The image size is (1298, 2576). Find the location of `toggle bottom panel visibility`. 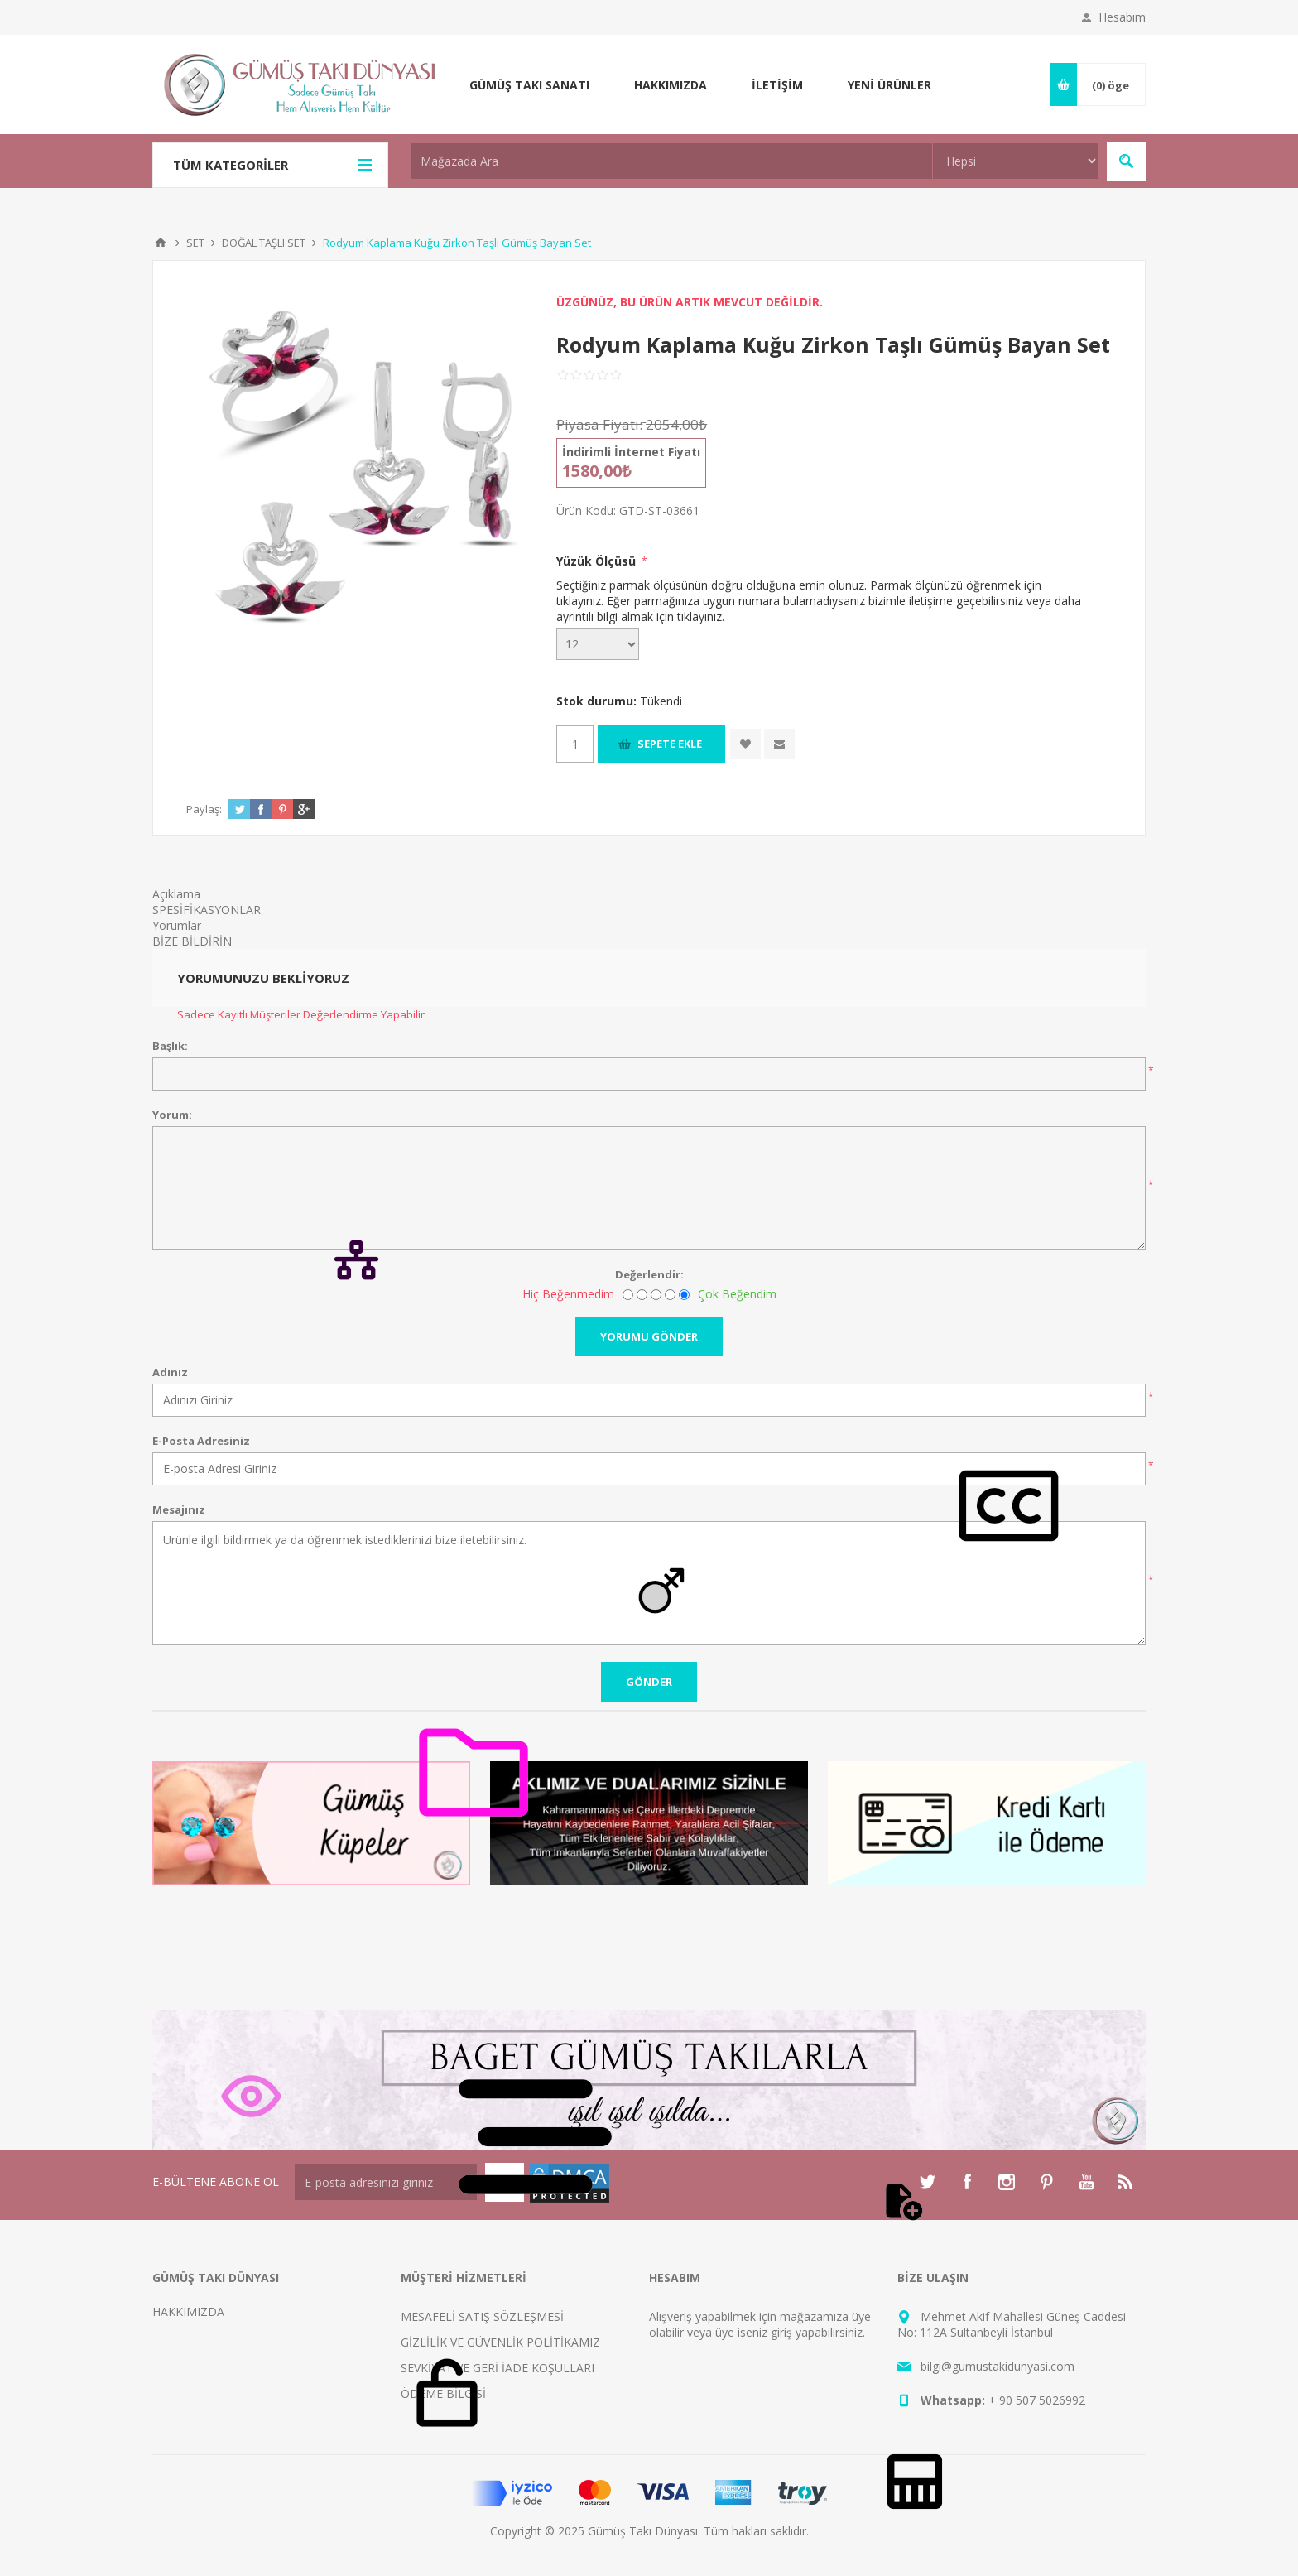

toggle bottom panel visibility is located at coordinates (915, 2482).